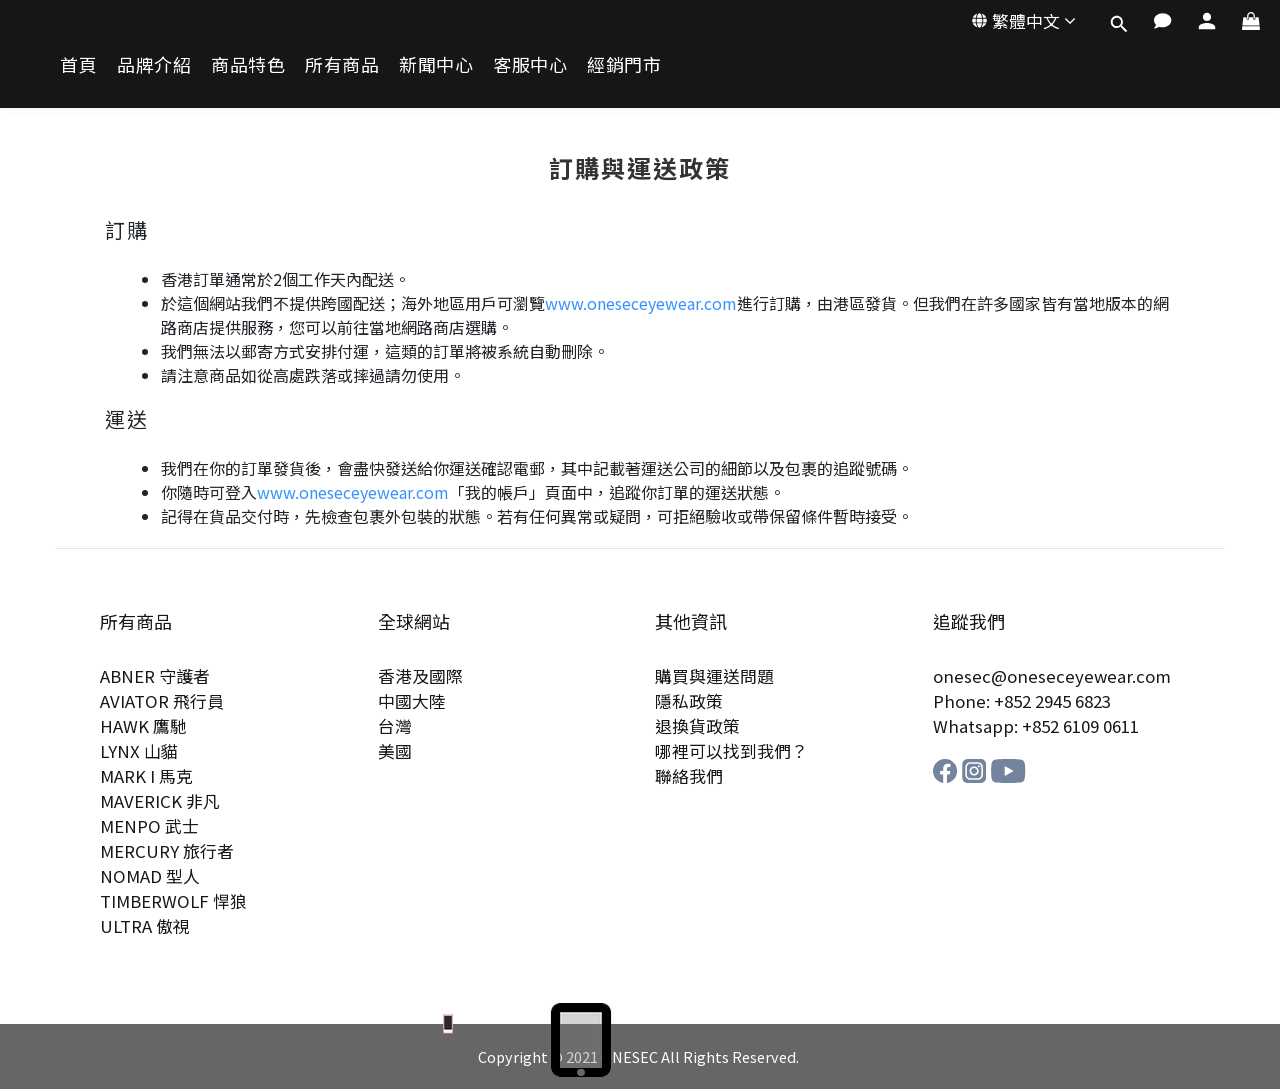 The height and width of the screenshot is (1089, 1280). I want to click on iPod nano device in red, so click(448, 1024).